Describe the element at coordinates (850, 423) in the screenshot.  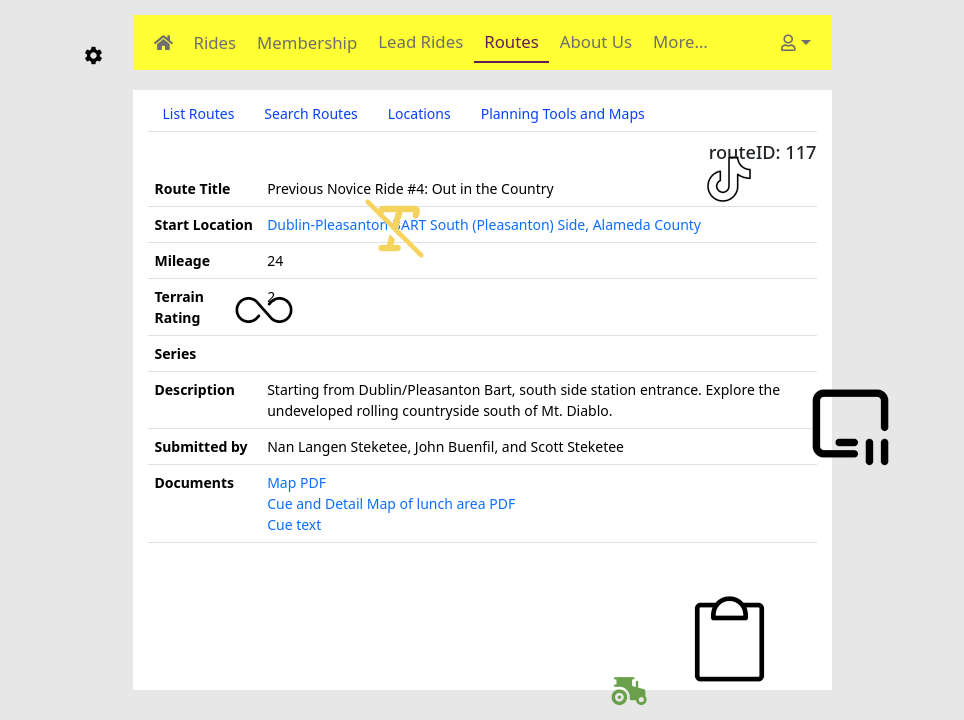
I see `pause media playback on tablet device` at that location.